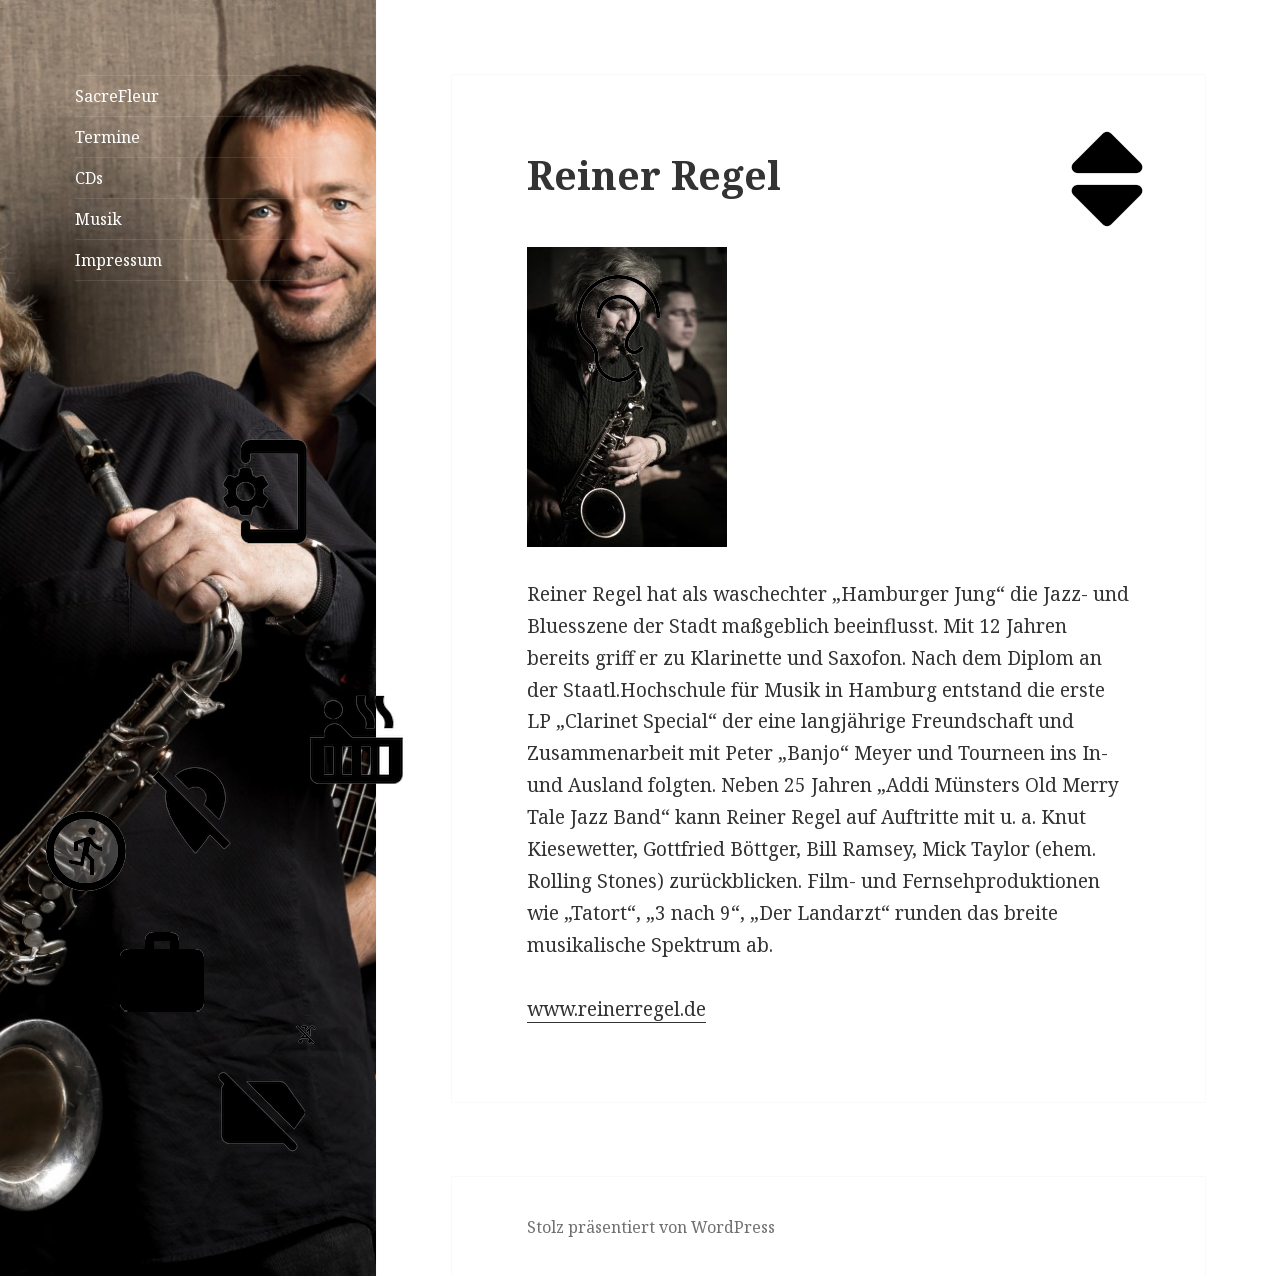 The image size is (1280, 1276). Describe the element at coordinates (356, 737) in the screenshot. I see `view hot tub or spa amenities` at that location.